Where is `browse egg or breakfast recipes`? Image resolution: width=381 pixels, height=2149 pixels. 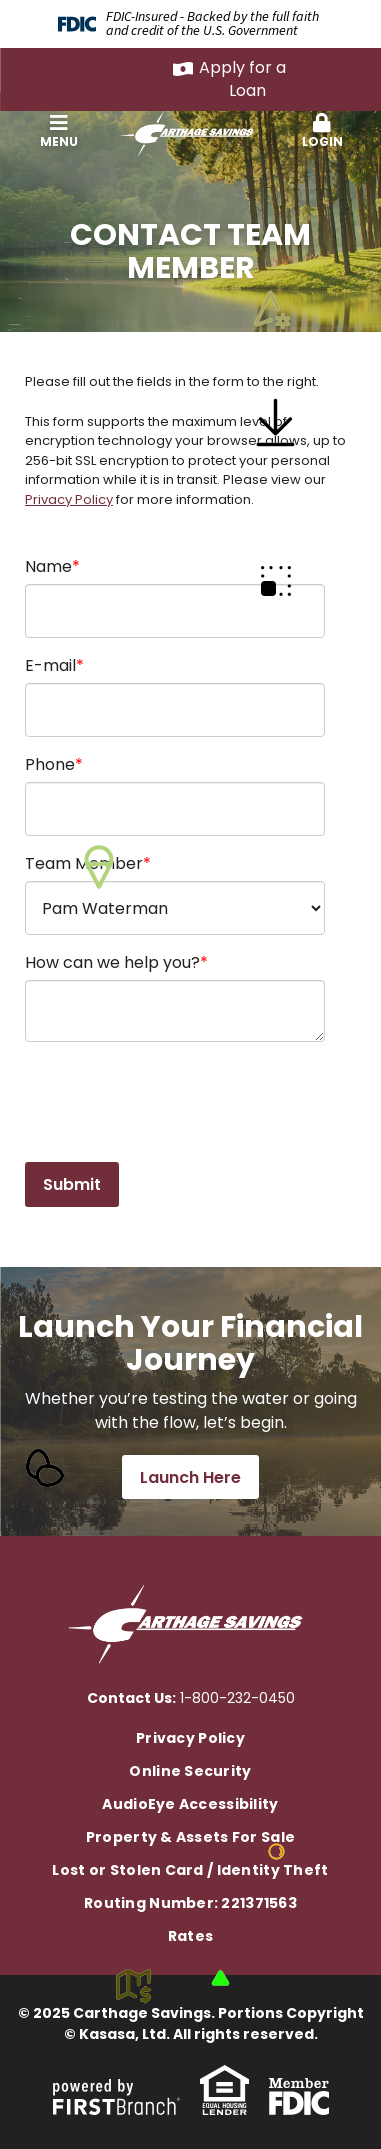 browse egg or breakfast recipes is located at coordinates (45, 1466).